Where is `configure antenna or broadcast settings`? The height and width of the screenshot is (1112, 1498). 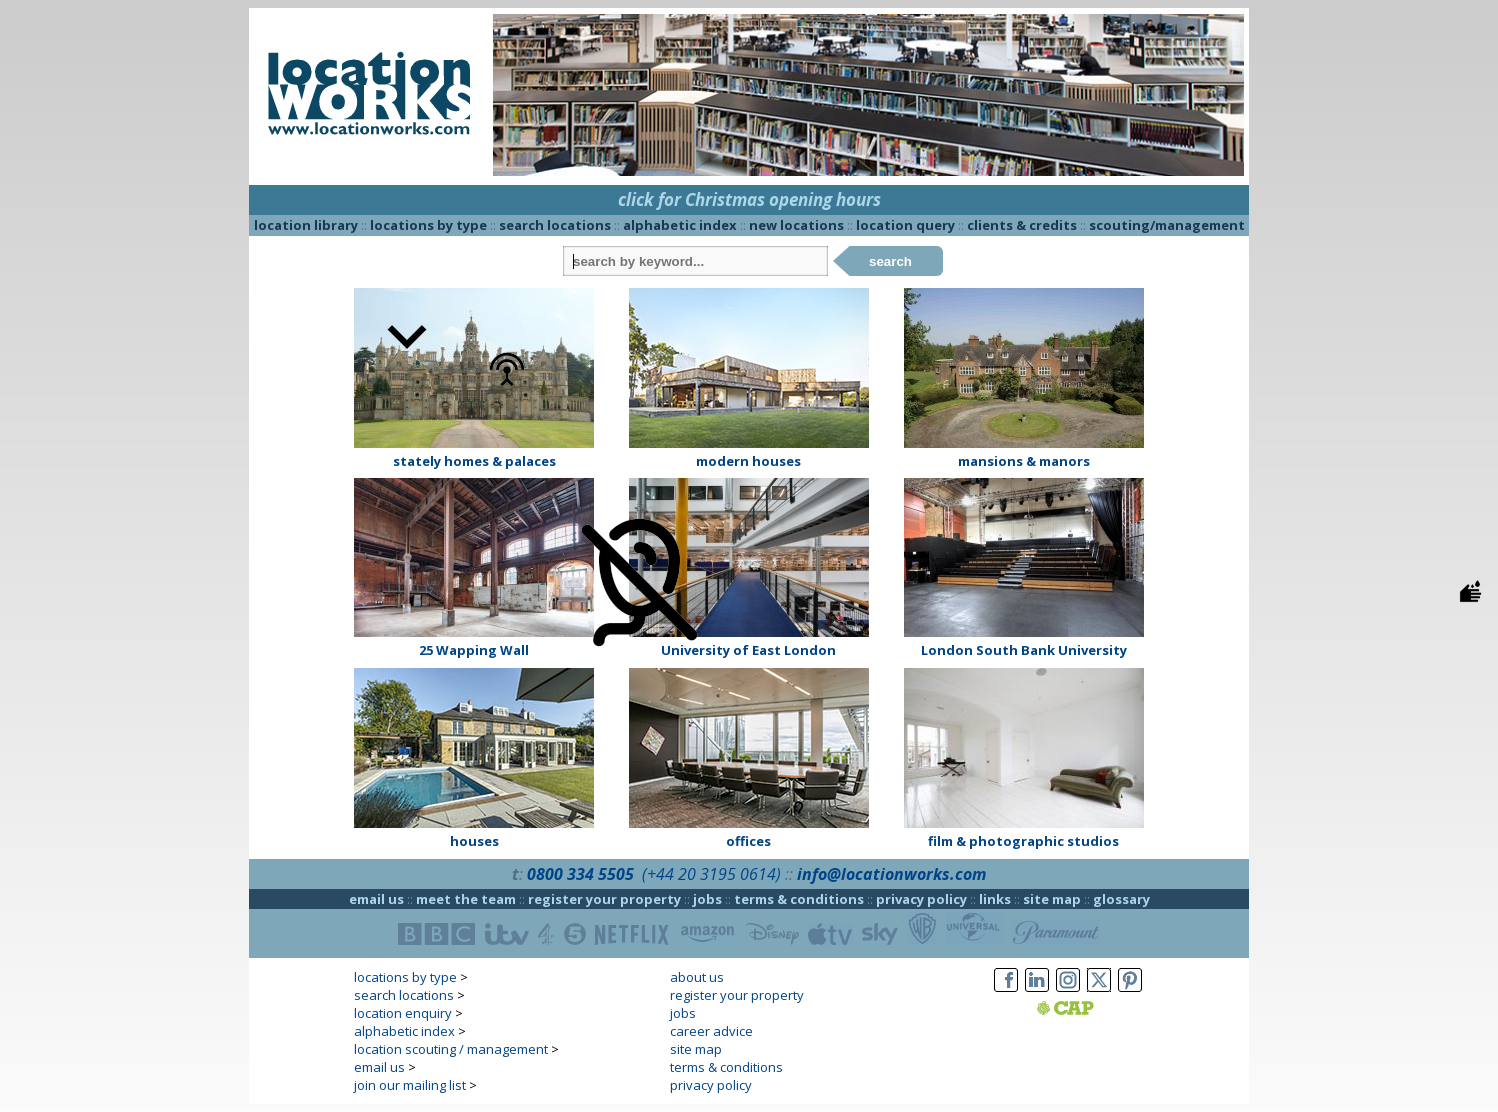 configure antenna or broadcast settings is located at coordinates (507, 370).